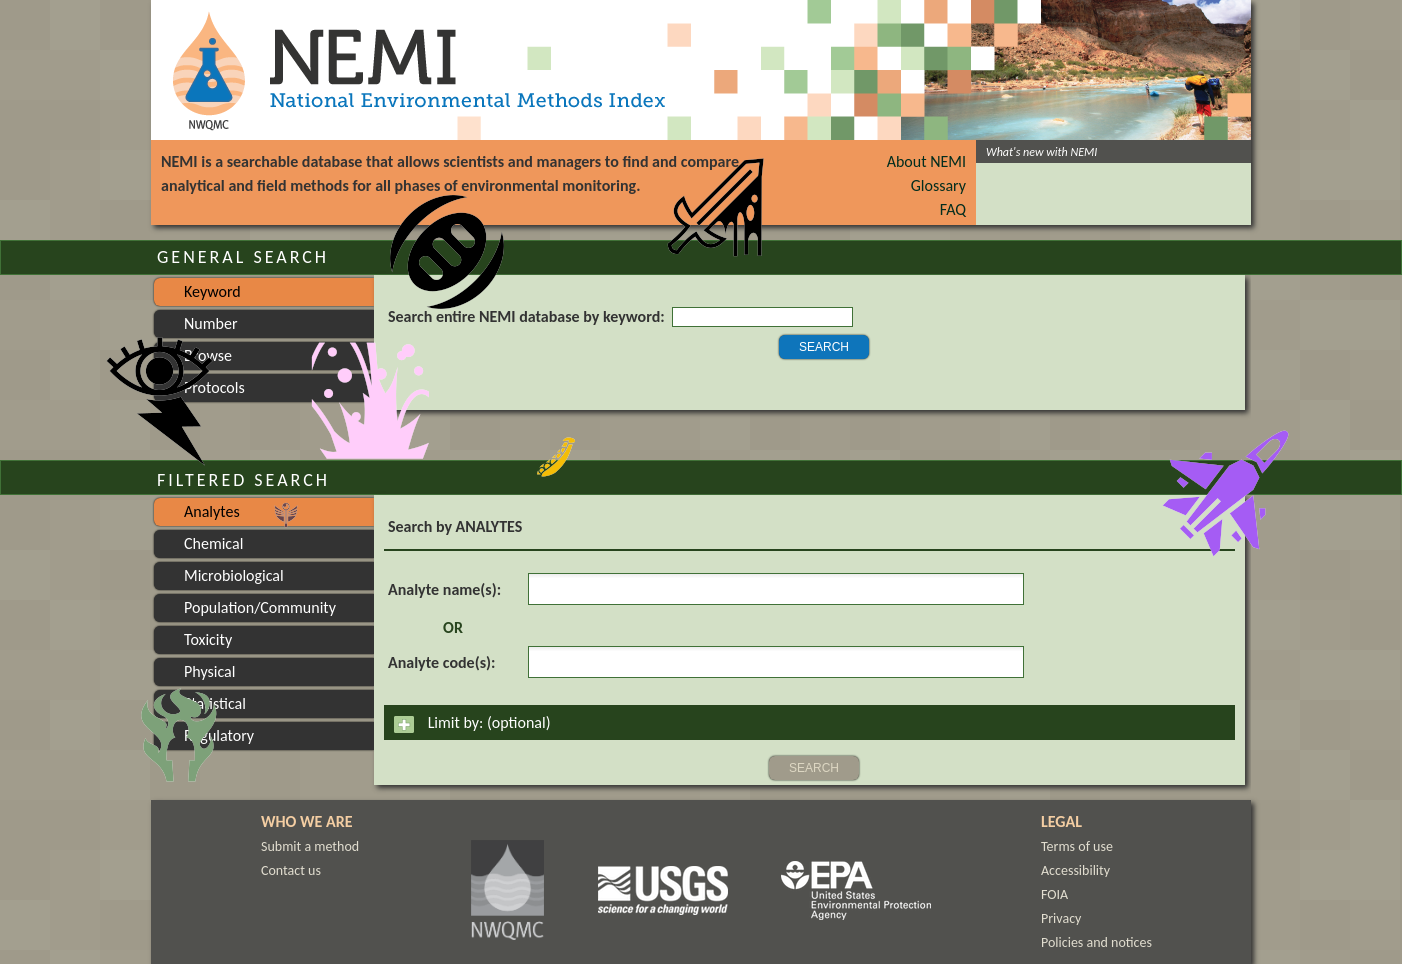 This screenshot has height=964, width=1402. I want to click on military or combat game mode, so click(1225, 493).